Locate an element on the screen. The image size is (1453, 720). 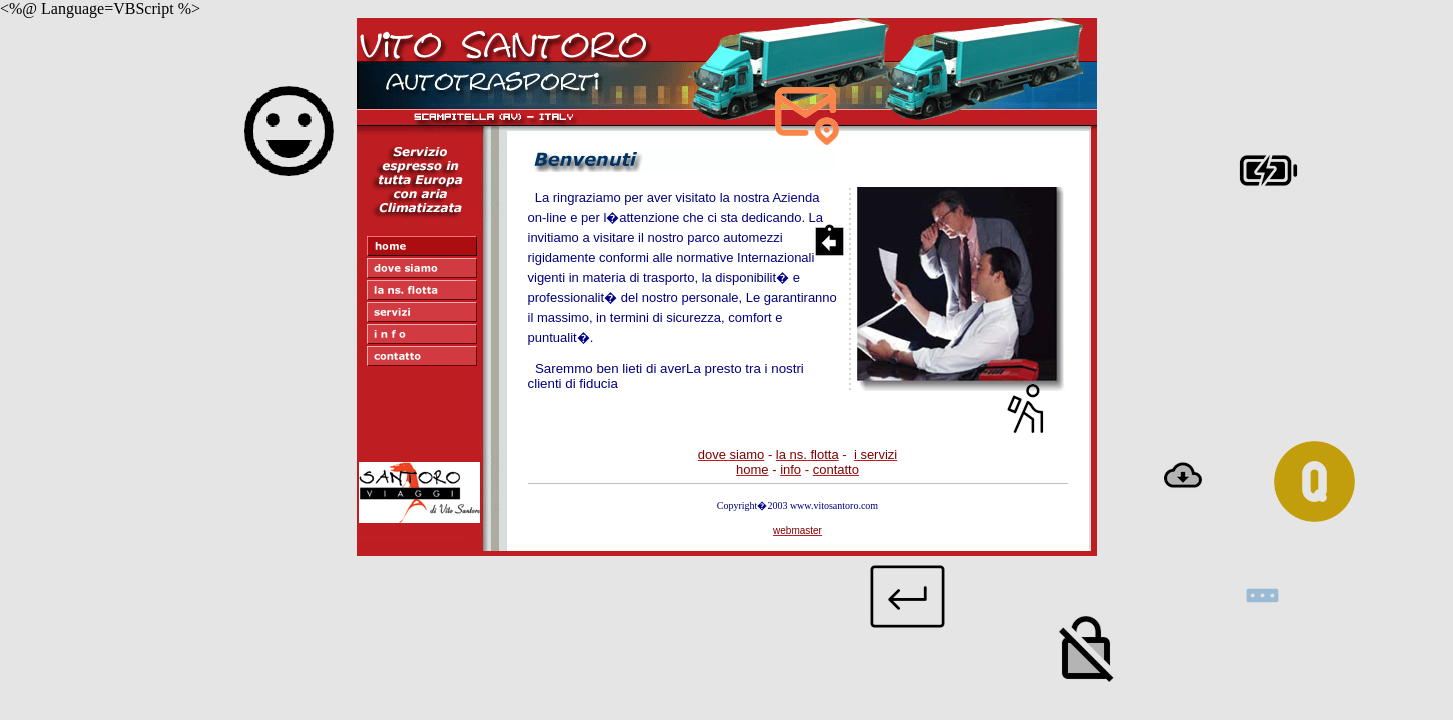
indicates device is currently charging is located at coordinates (1268, 170).